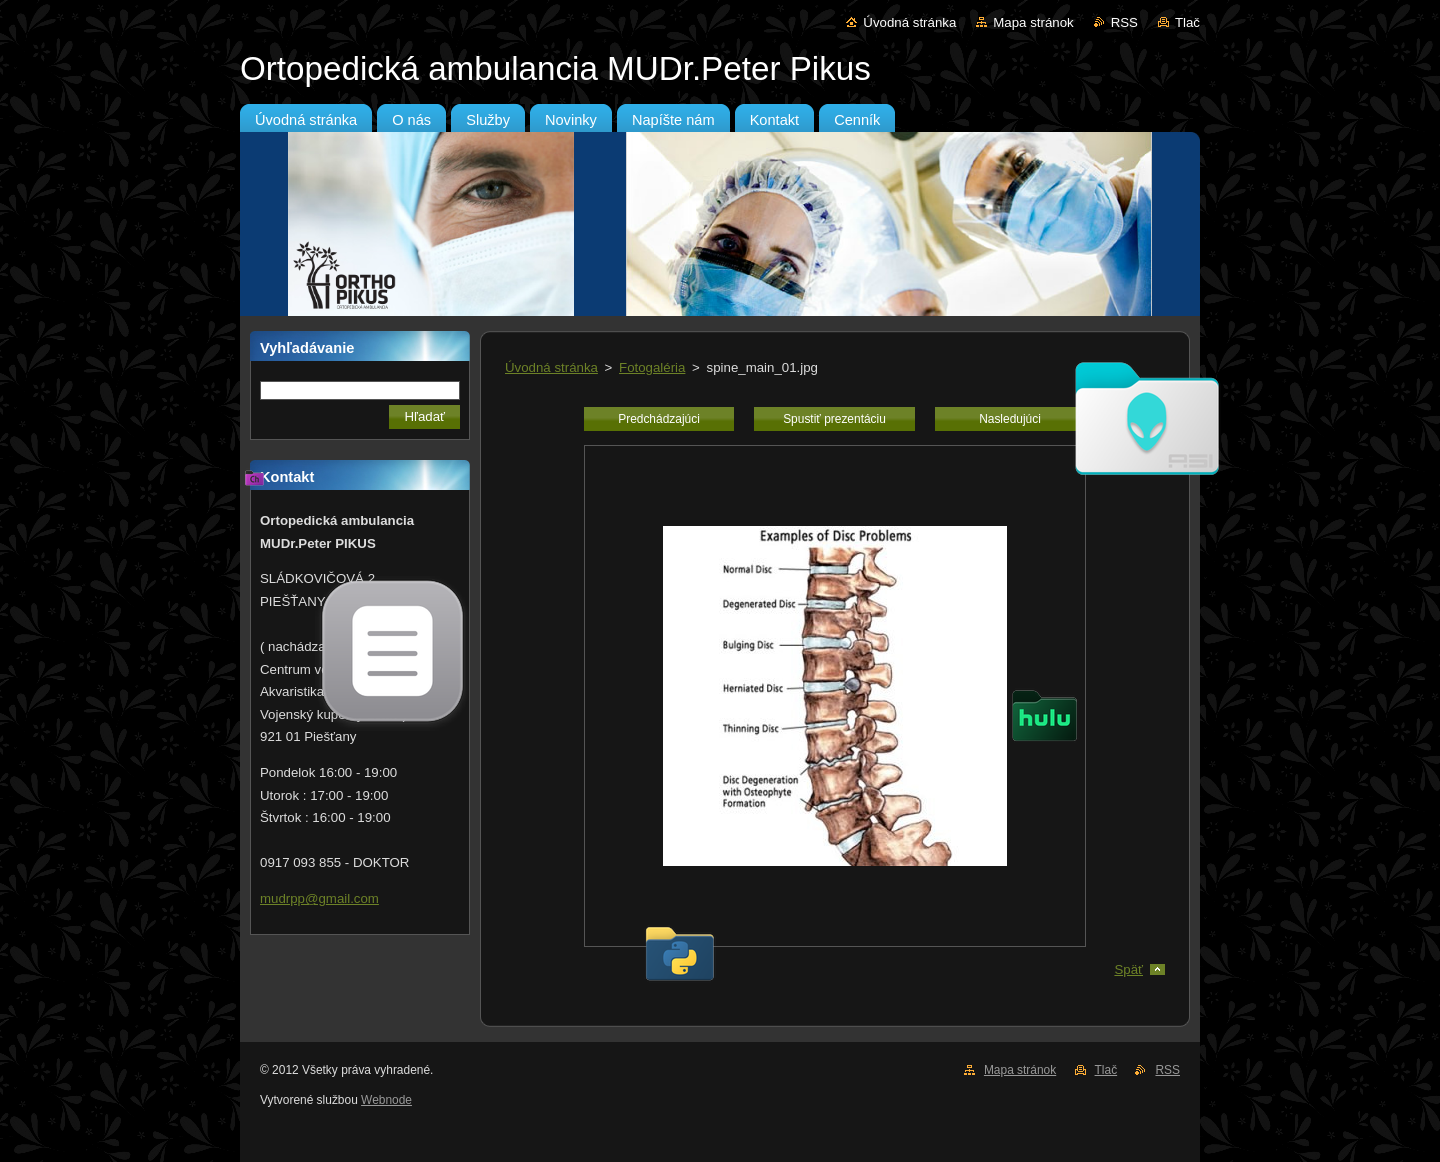  What do you see at coordinates (679, 955) in the screenshot?
I see `folder containing python project files` at bounding box center [679, 955].